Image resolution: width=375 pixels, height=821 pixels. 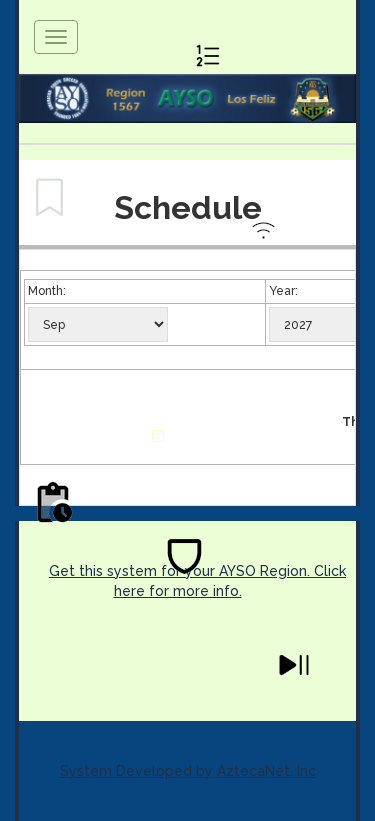 What do you see at coordinates (53, 503) in the screenshot?
I see `view pending tasks or actions` at bounding box center [53, 503].